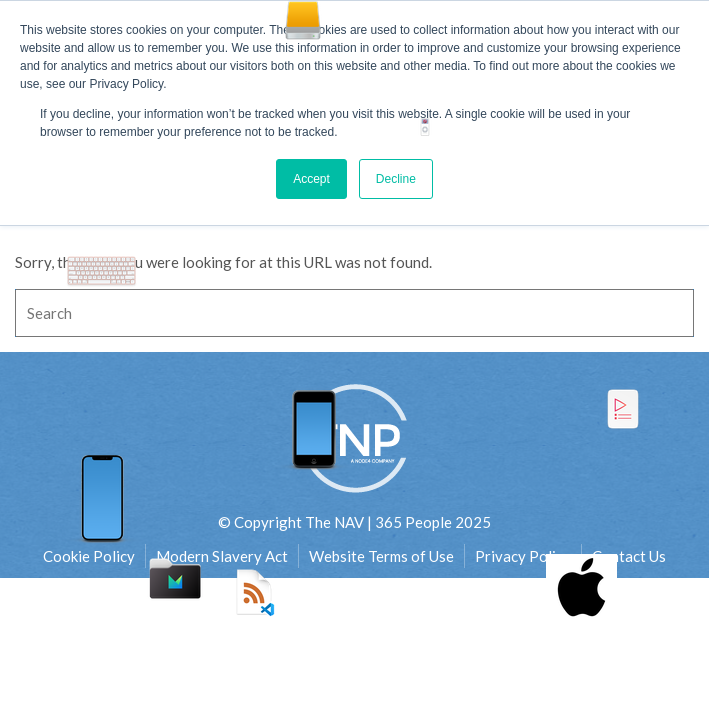 This screenshot has height=720, width=709. I want to click on connect to a wireless bluetooth keyboard, so click(101, 270).